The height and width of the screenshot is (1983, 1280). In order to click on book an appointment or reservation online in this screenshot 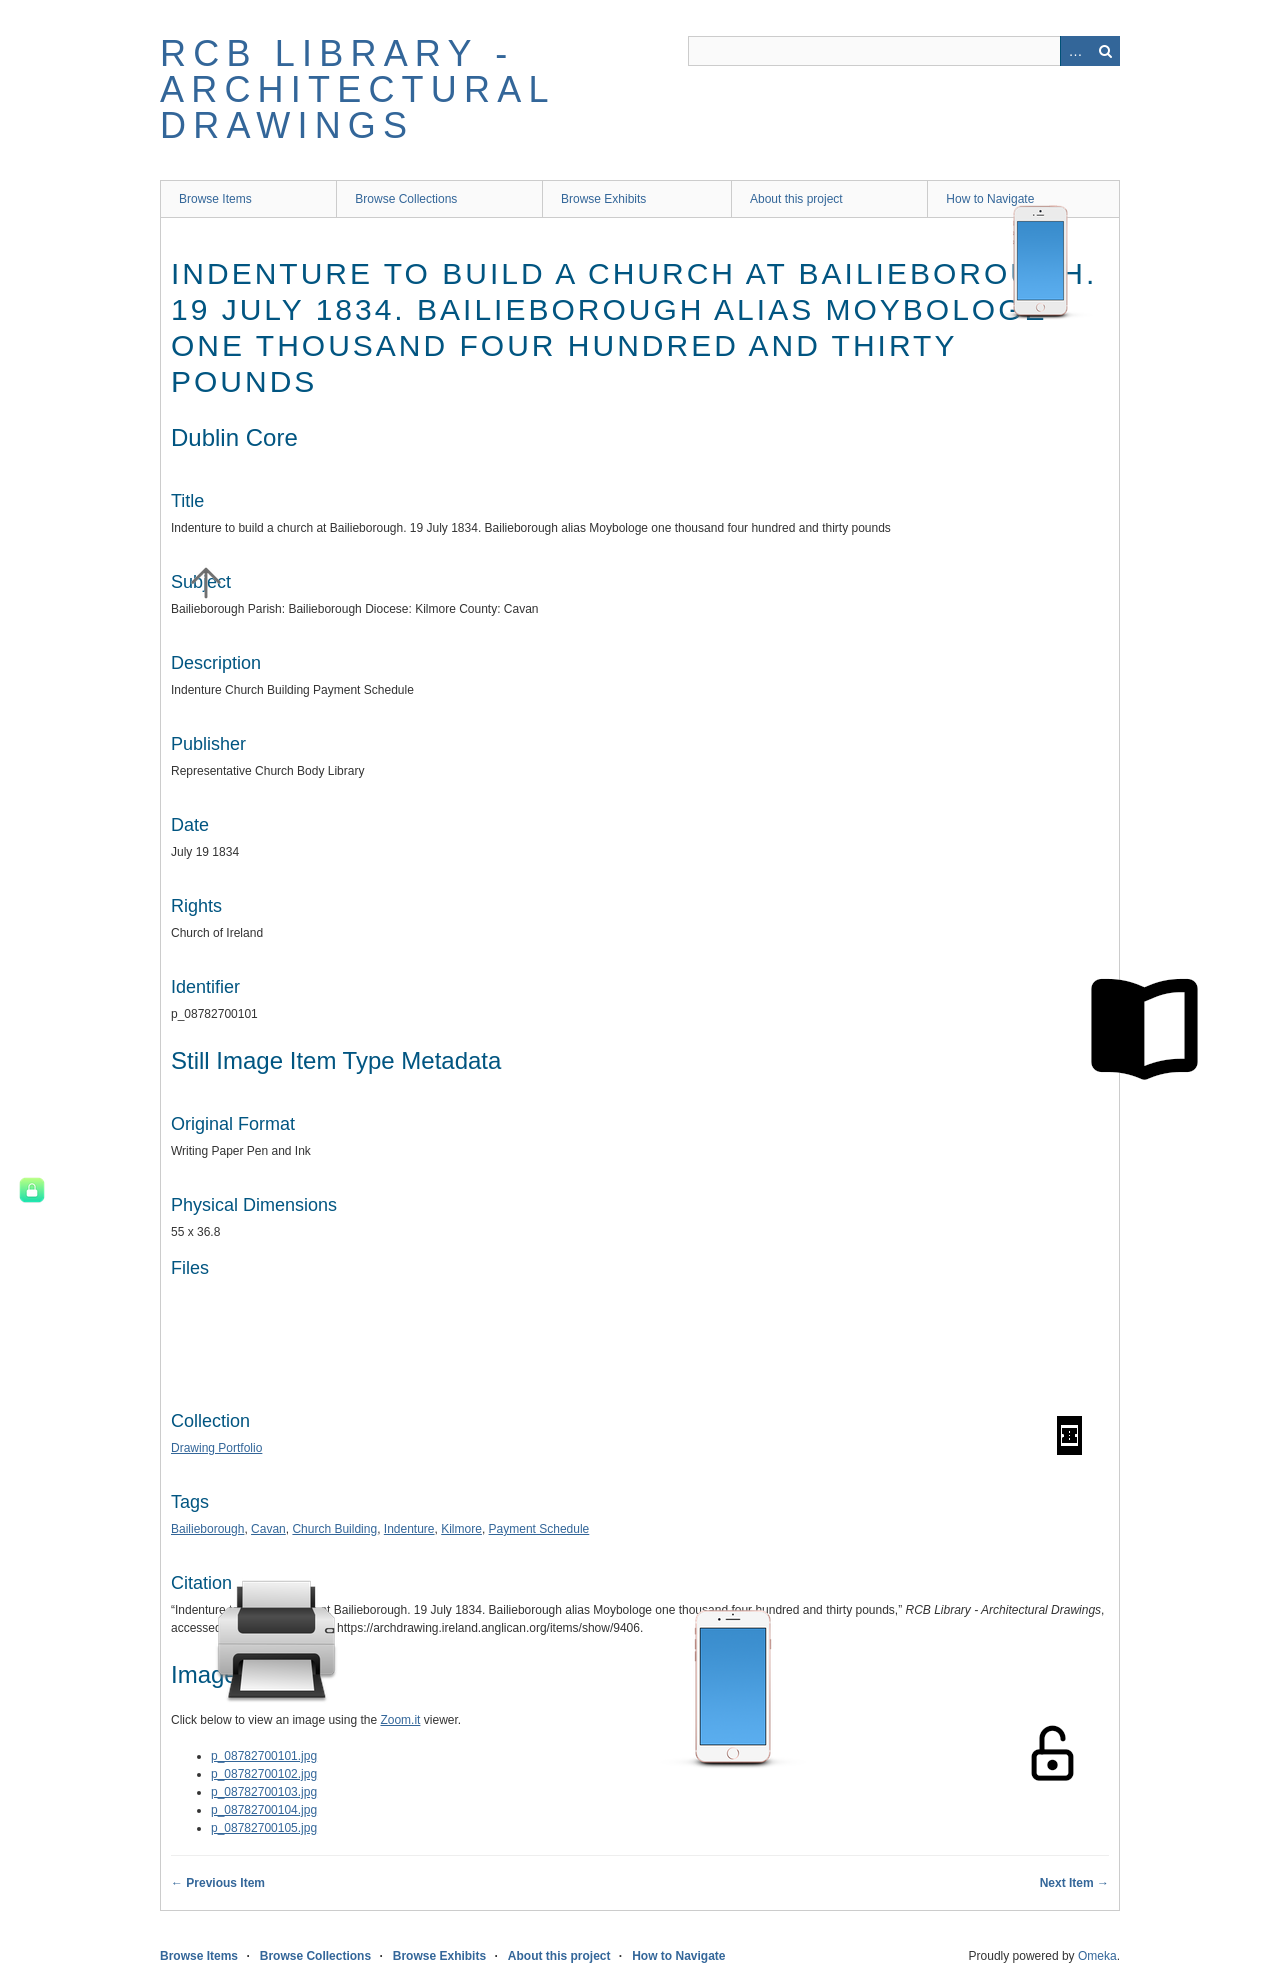, I will do `click(1069, 1435)`.